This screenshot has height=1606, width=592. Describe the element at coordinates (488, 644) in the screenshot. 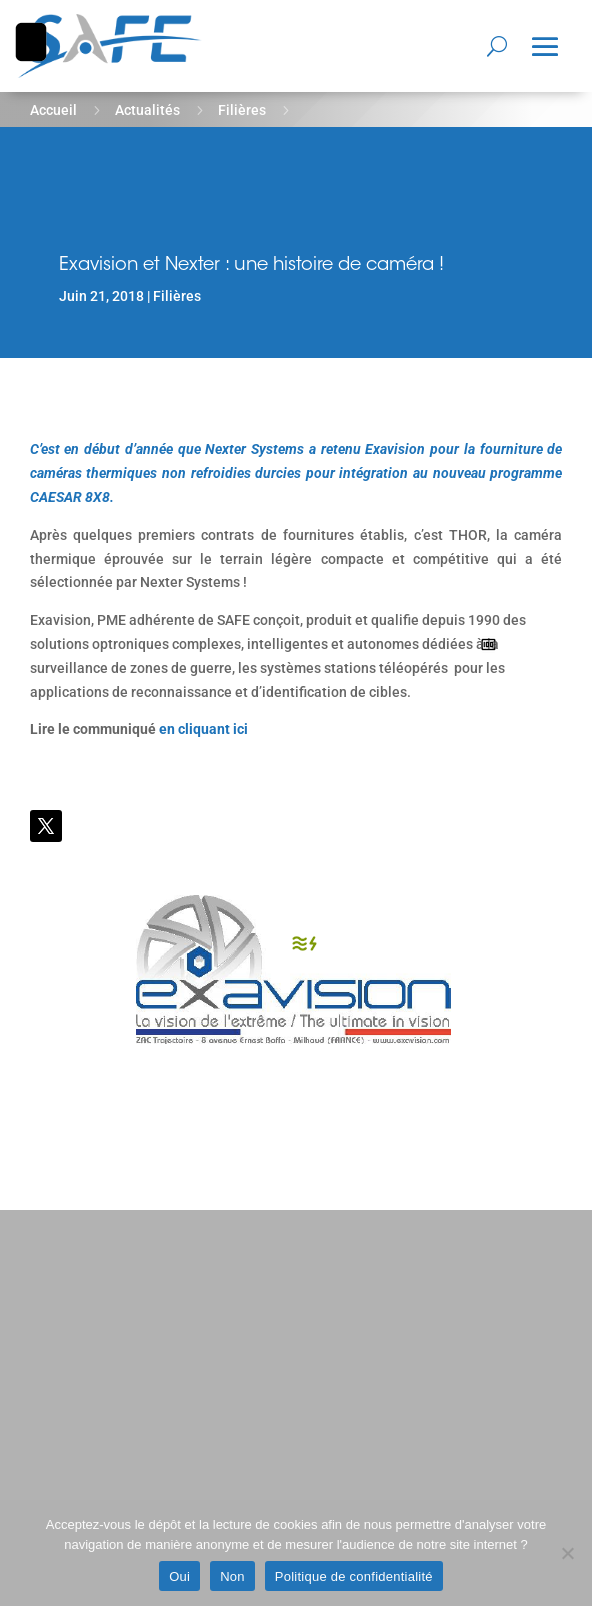

I see `view currency or payment options` at that location.